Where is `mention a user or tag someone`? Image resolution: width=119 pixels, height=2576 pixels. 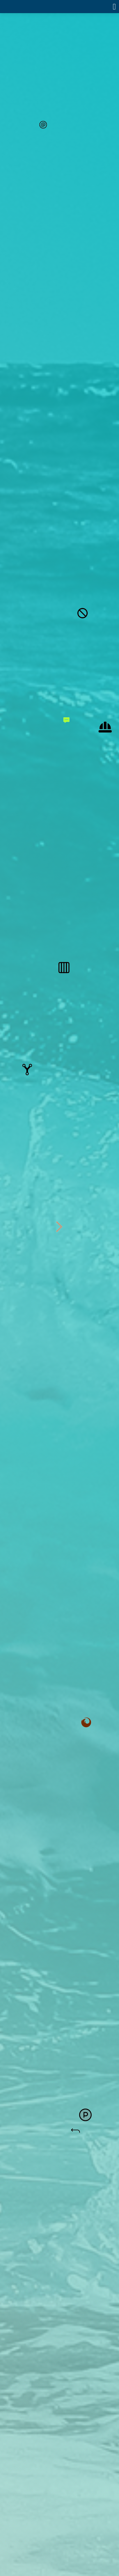
mention a user or tag someone is located at coordinates (43, 125).